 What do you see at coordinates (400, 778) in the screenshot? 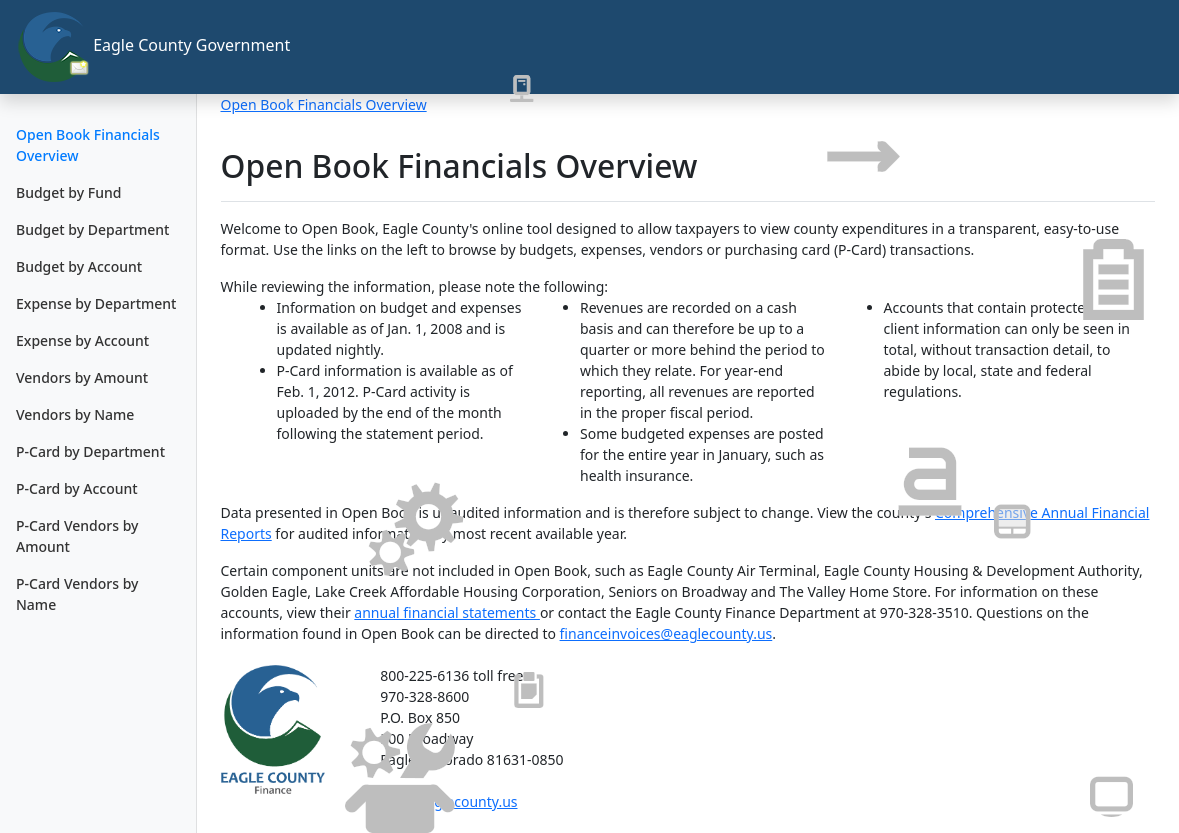
I see `access miscellaneous settings or preferences` at bounding box center [400, 778].